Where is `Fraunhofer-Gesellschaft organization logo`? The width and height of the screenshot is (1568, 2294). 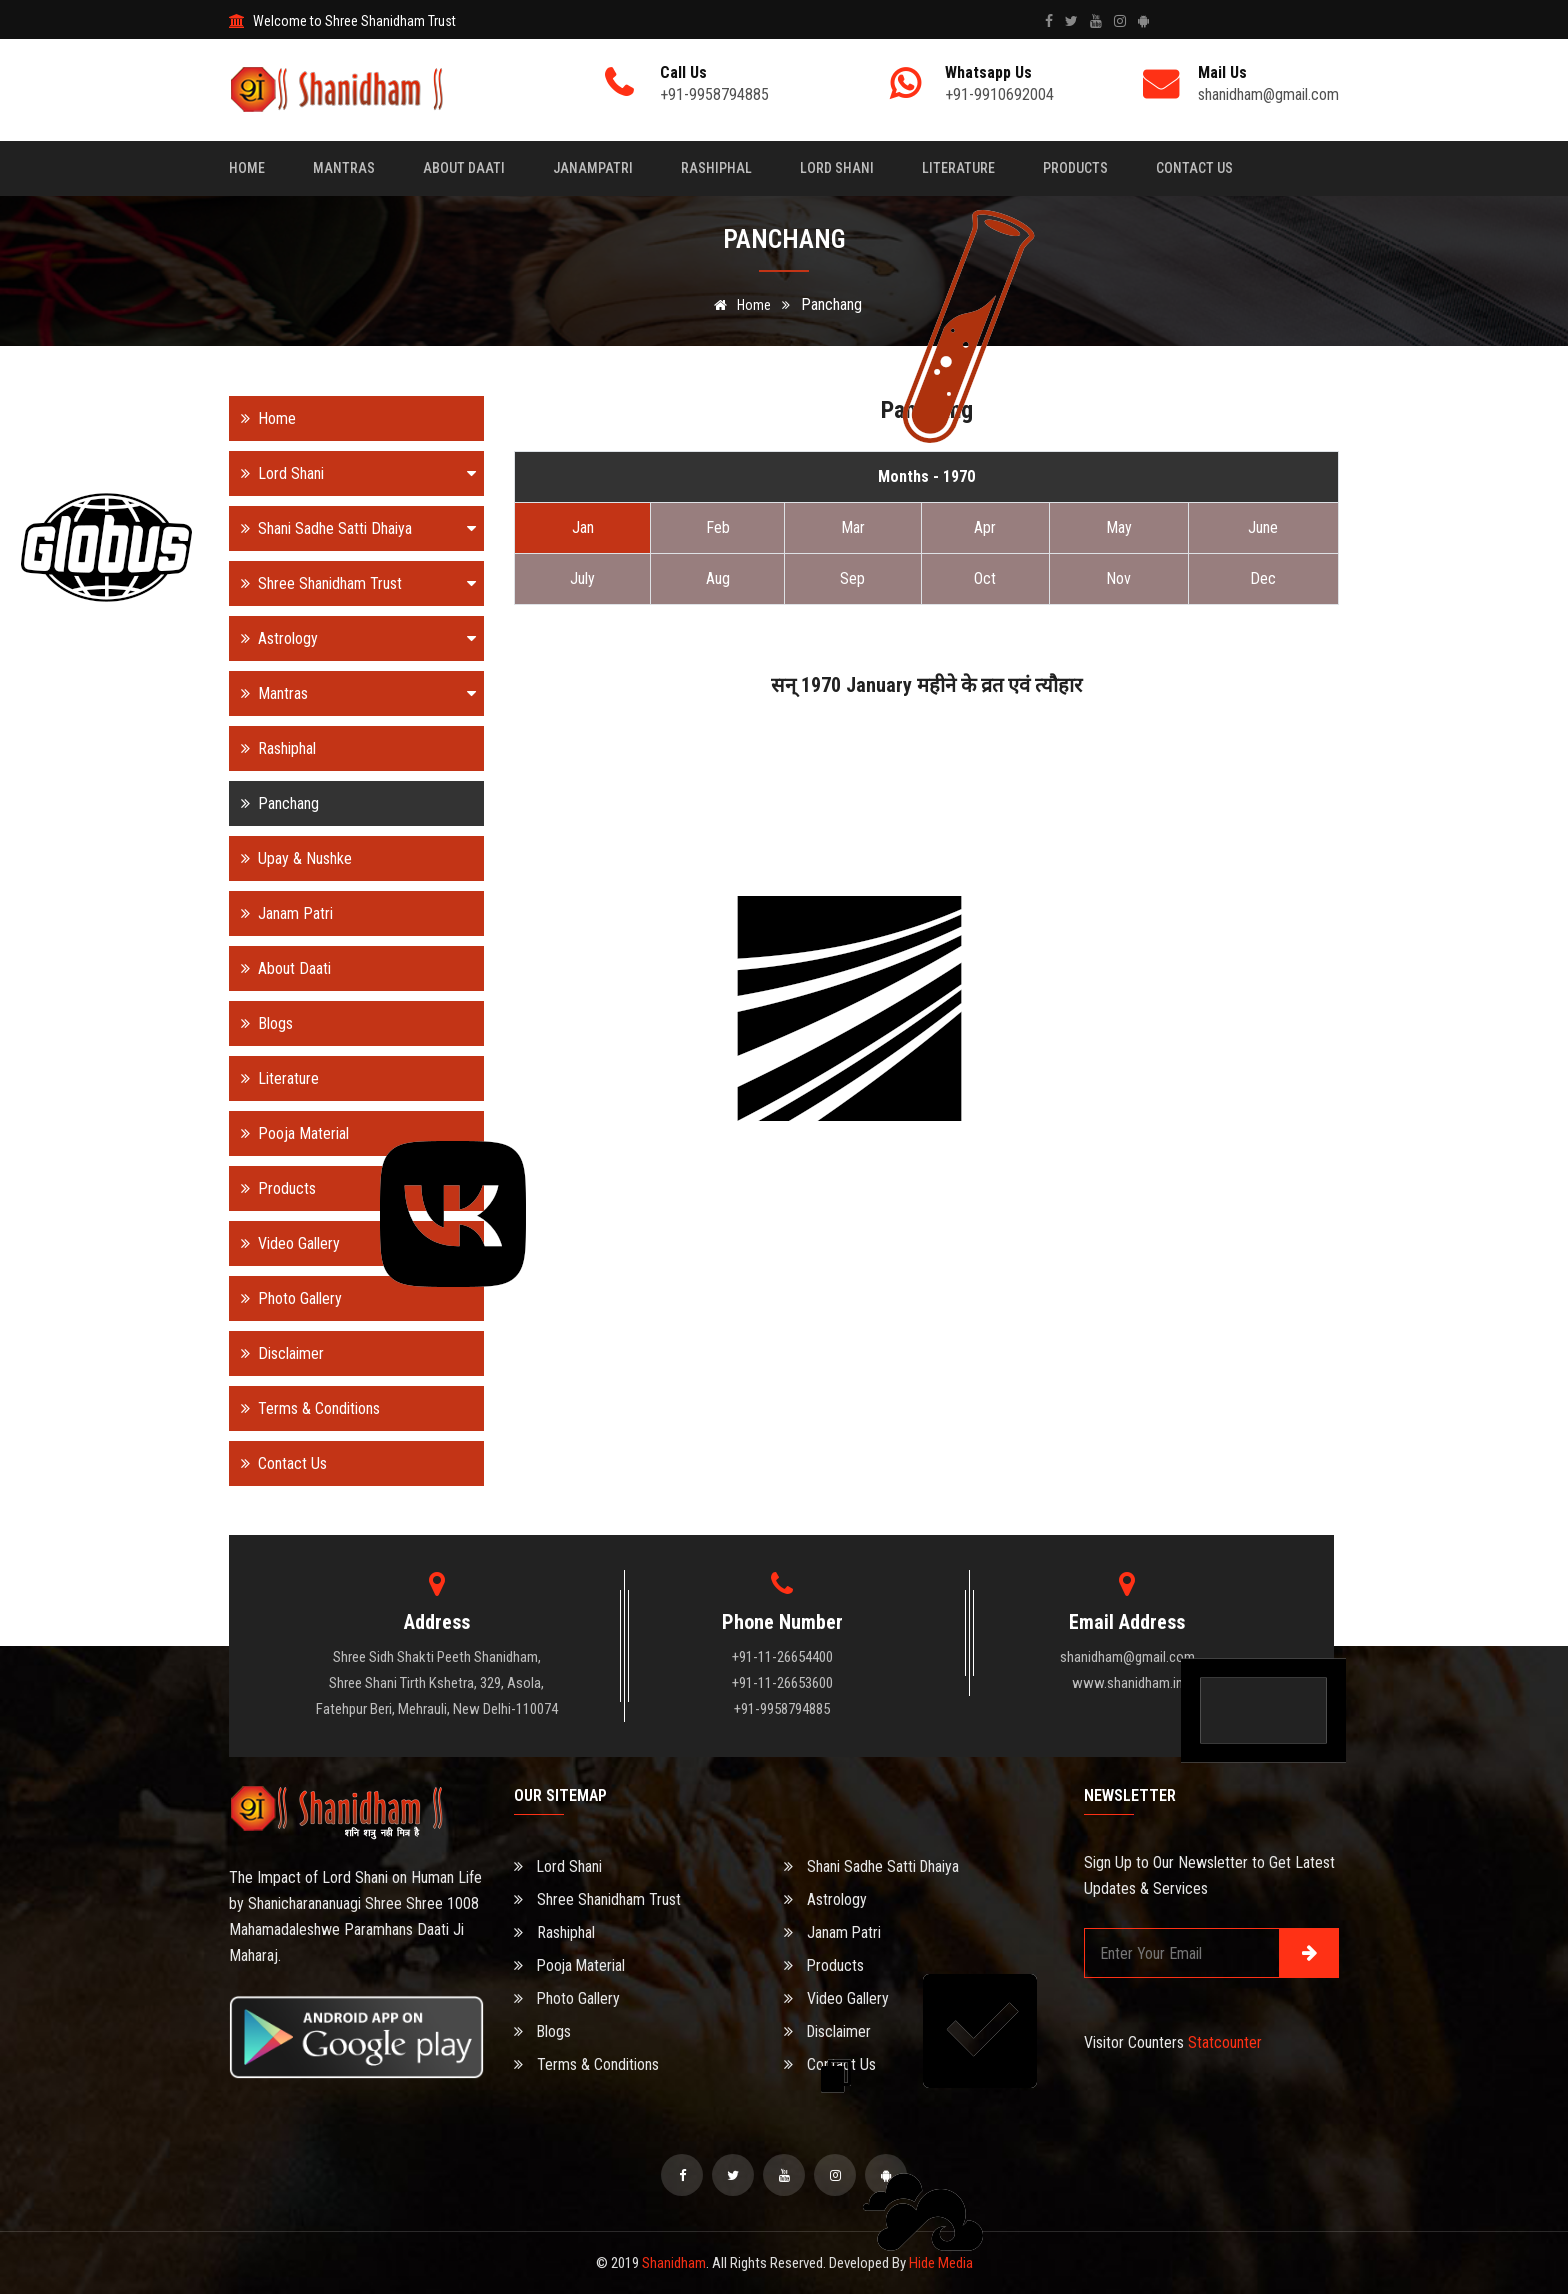 Fraunhofer-Gesellschaft organization logo is located at coordinates (849, 1008).